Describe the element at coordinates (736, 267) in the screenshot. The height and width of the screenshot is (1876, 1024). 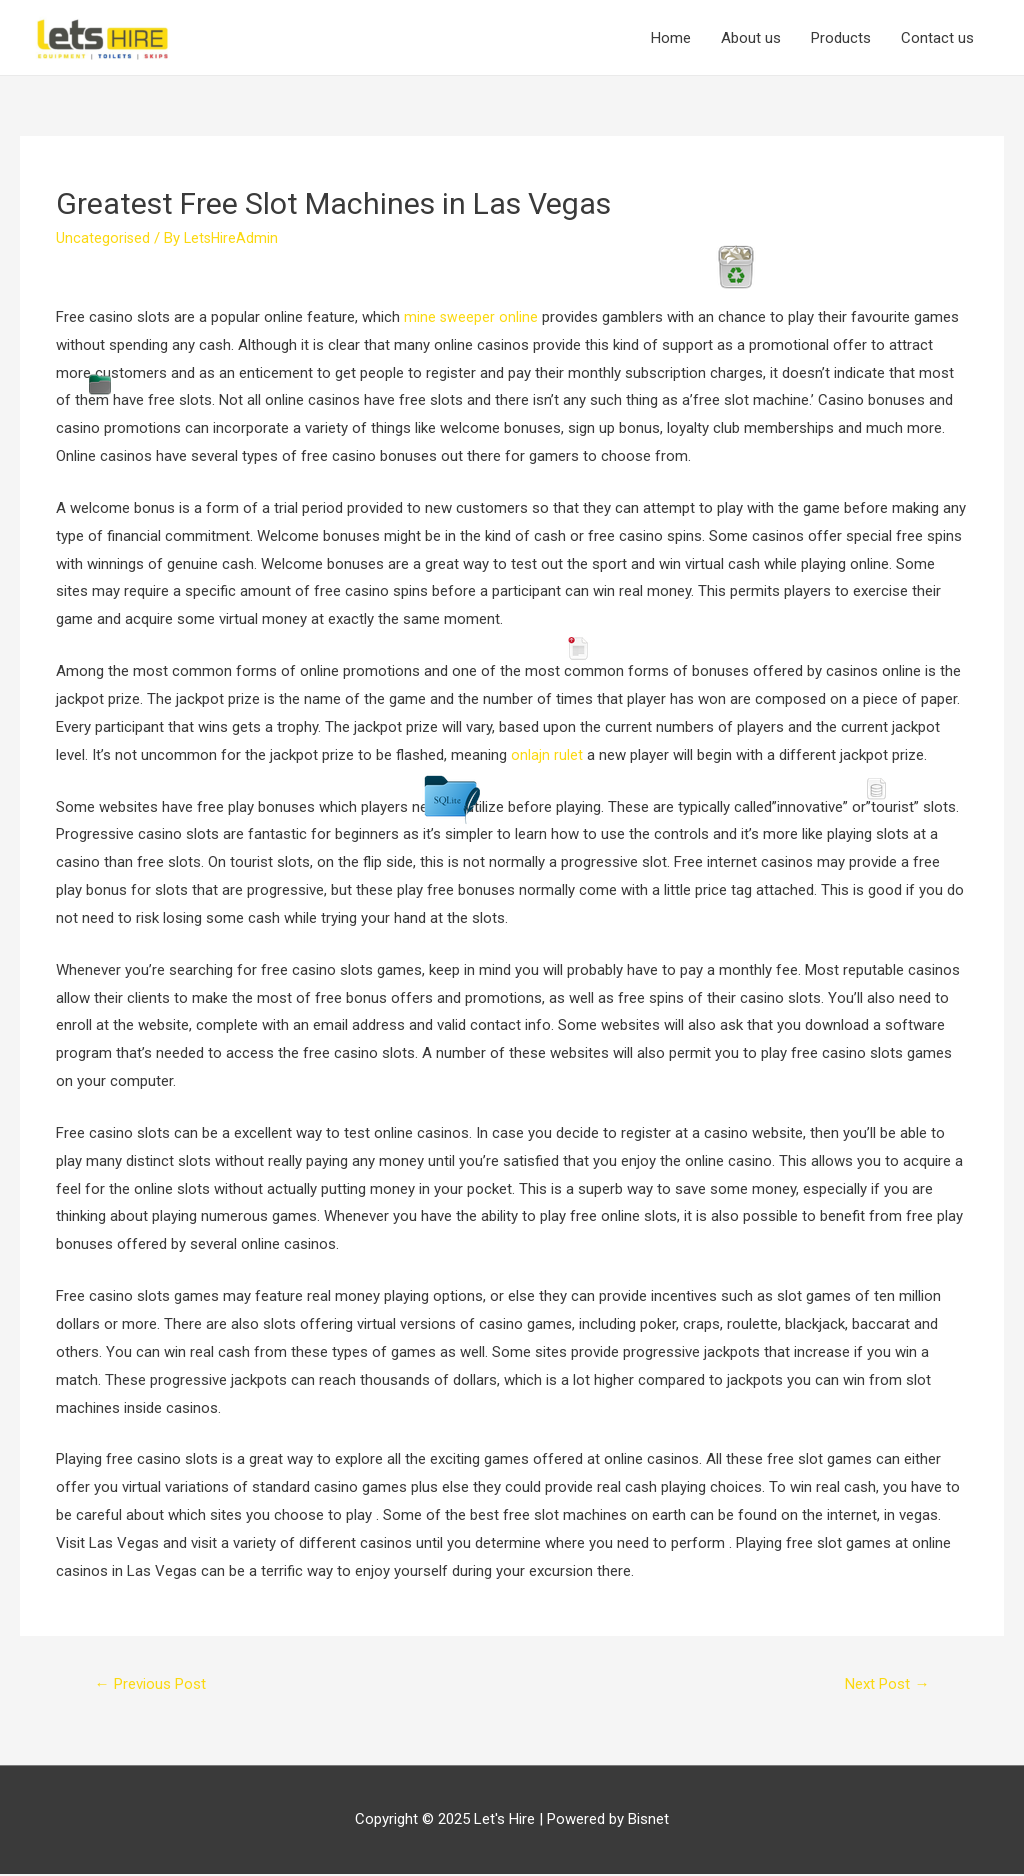
I see `indicates trash bin contains deleted items` at that location.